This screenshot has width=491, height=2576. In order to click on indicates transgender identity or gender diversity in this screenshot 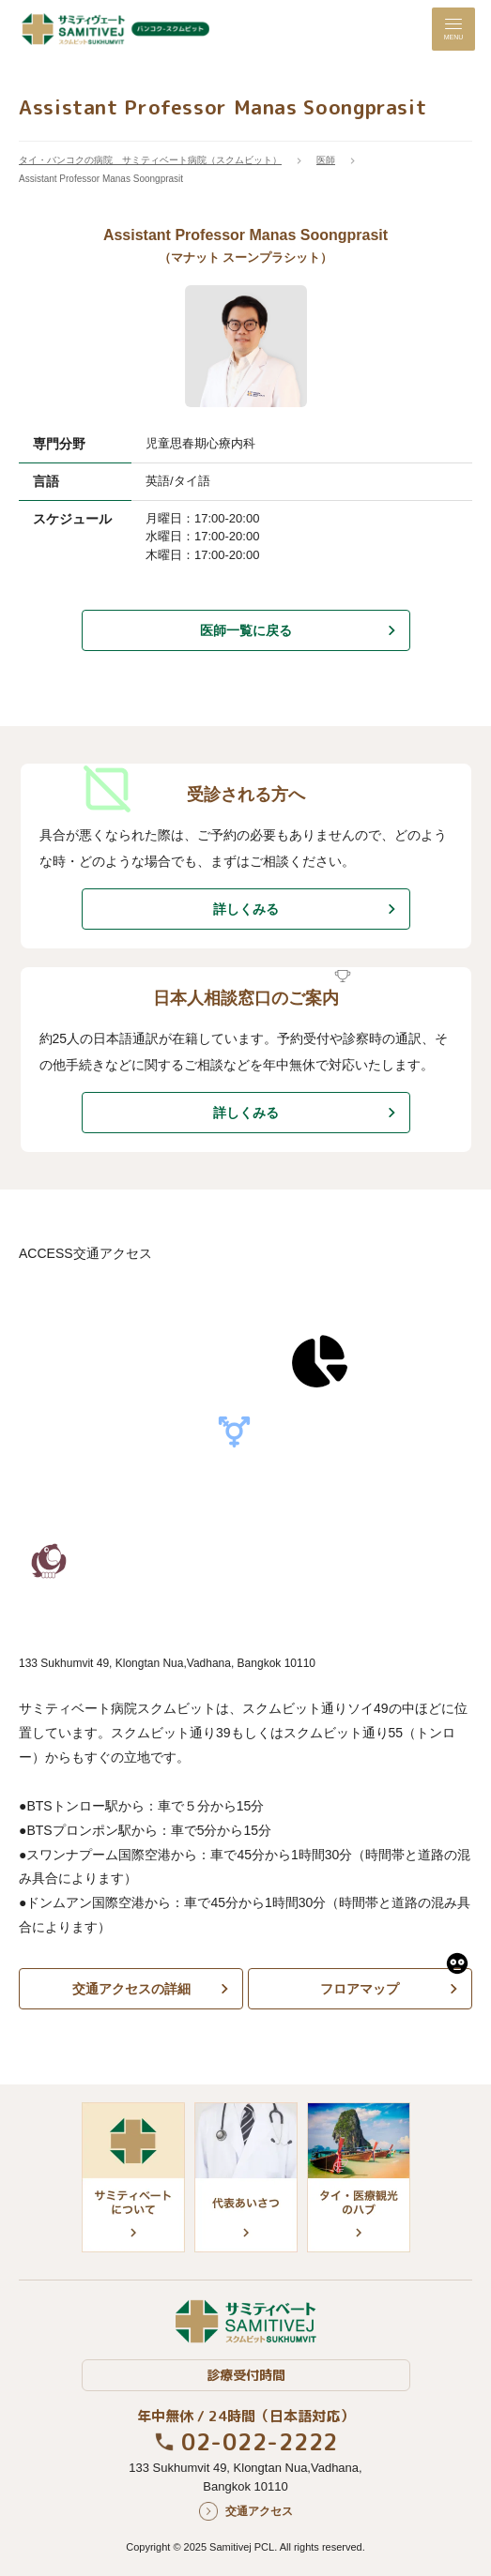, I will do `click(234, 1432)`.